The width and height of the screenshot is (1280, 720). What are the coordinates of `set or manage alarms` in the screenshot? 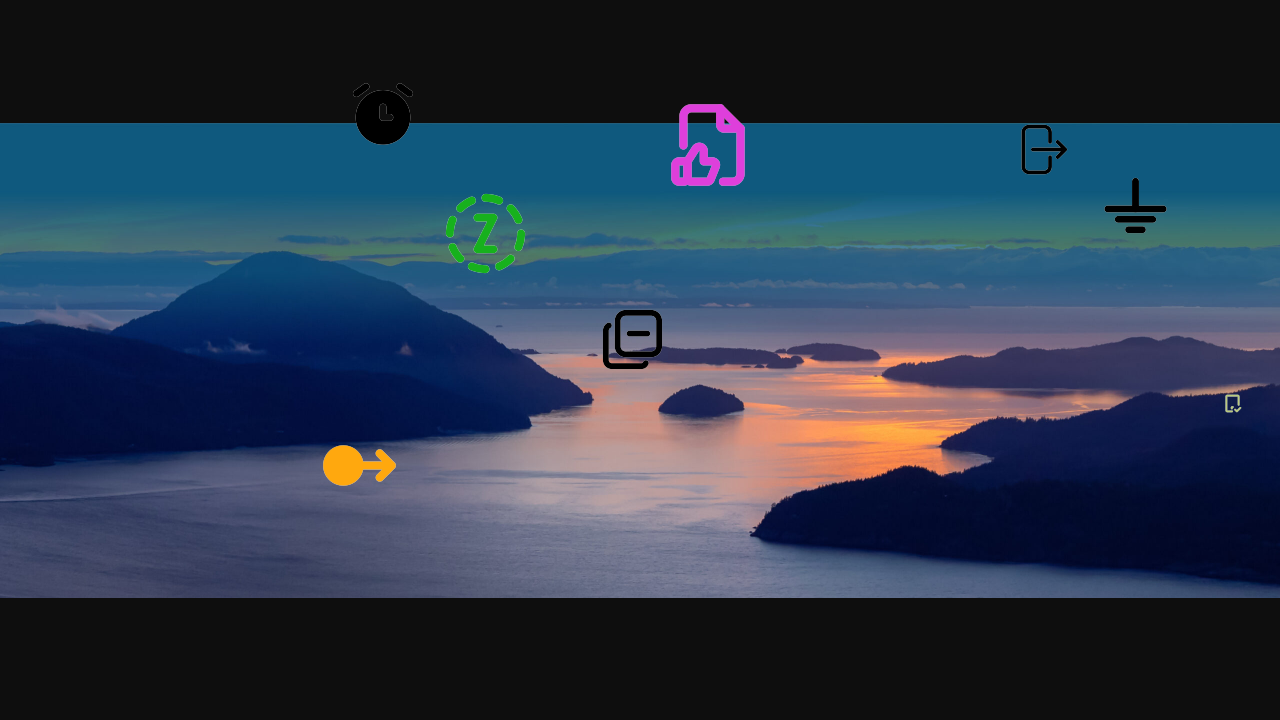 It's located at (383, 114).